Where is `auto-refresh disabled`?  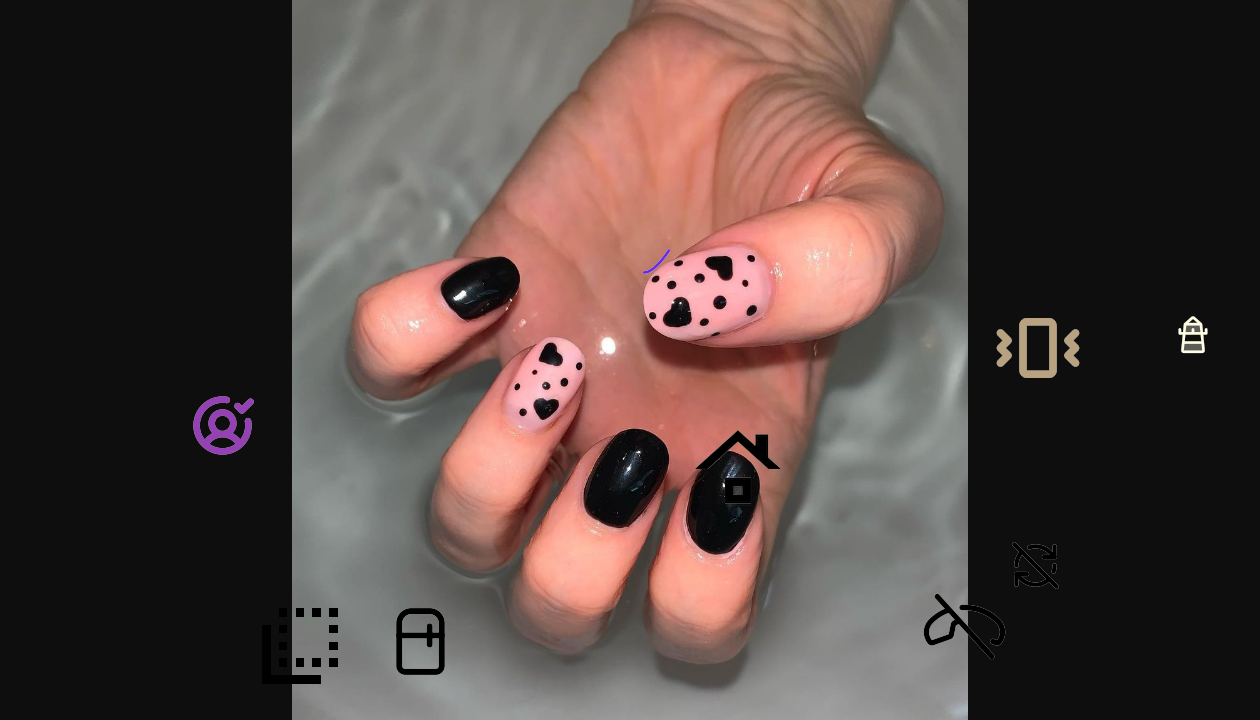 auto-refresh disabled is located at coordinates (1035, 565).